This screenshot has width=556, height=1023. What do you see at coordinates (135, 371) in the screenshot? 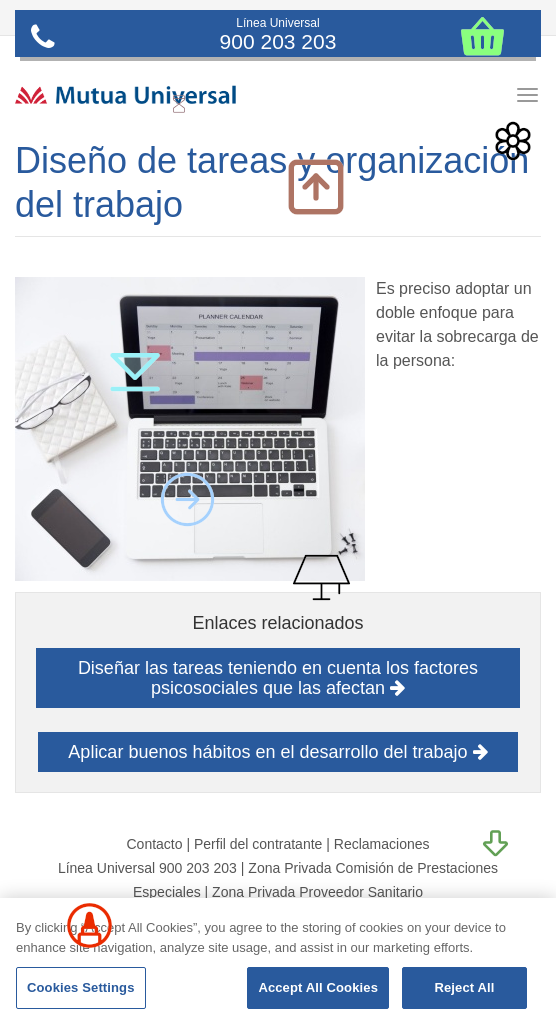
I see `expand content below` at bounding box center [135, 371].